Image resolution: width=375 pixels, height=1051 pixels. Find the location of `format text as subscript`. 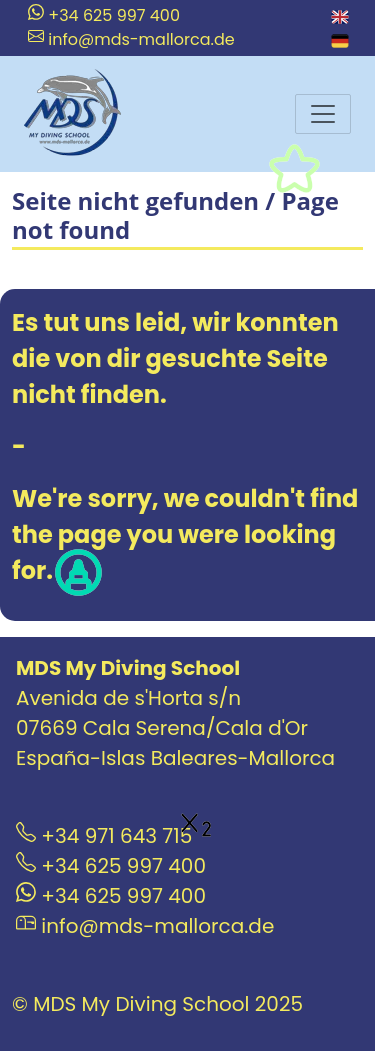

format text as subscript is located at coordinates (194, 824).